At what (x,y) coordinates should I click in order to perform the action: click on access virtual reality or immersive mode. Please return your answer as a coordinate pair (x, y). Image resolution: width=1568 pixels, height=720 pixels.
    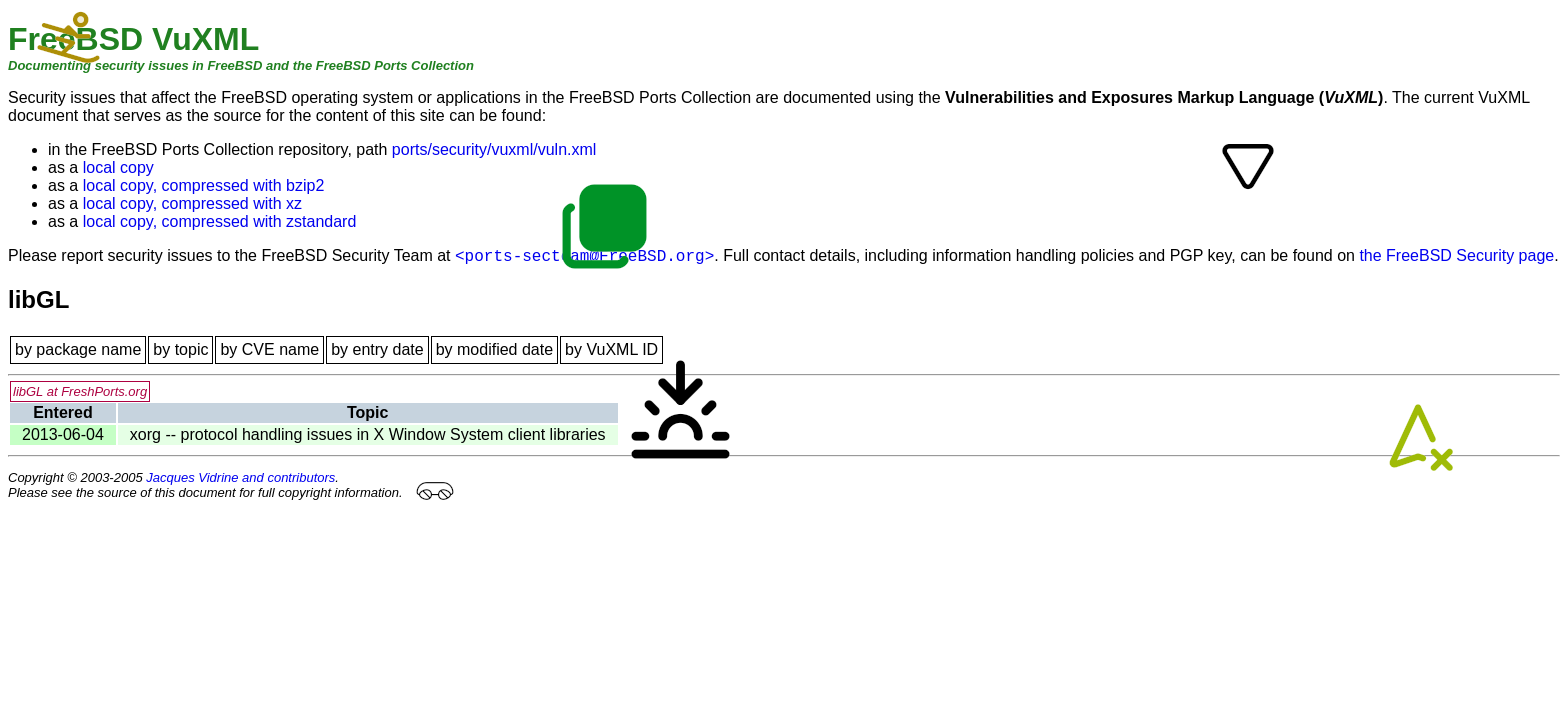
    Looking at the image, I should click on (435, 491).